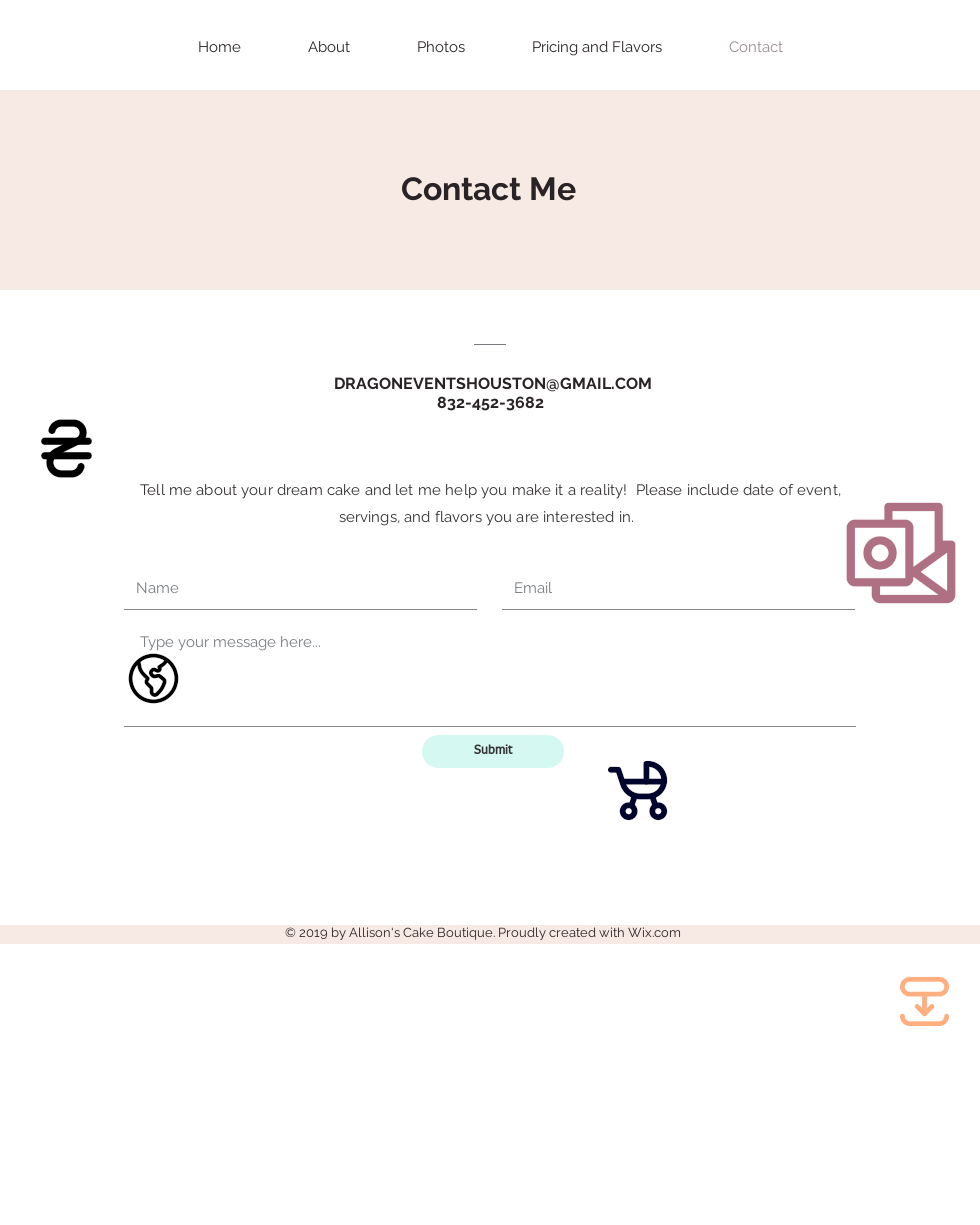 This screenshot has width=980, height=1225. Describe the element at coordinates (66, 448) in the screenshot. I see `indicates Ukrainian hryvnia currency` at that location.